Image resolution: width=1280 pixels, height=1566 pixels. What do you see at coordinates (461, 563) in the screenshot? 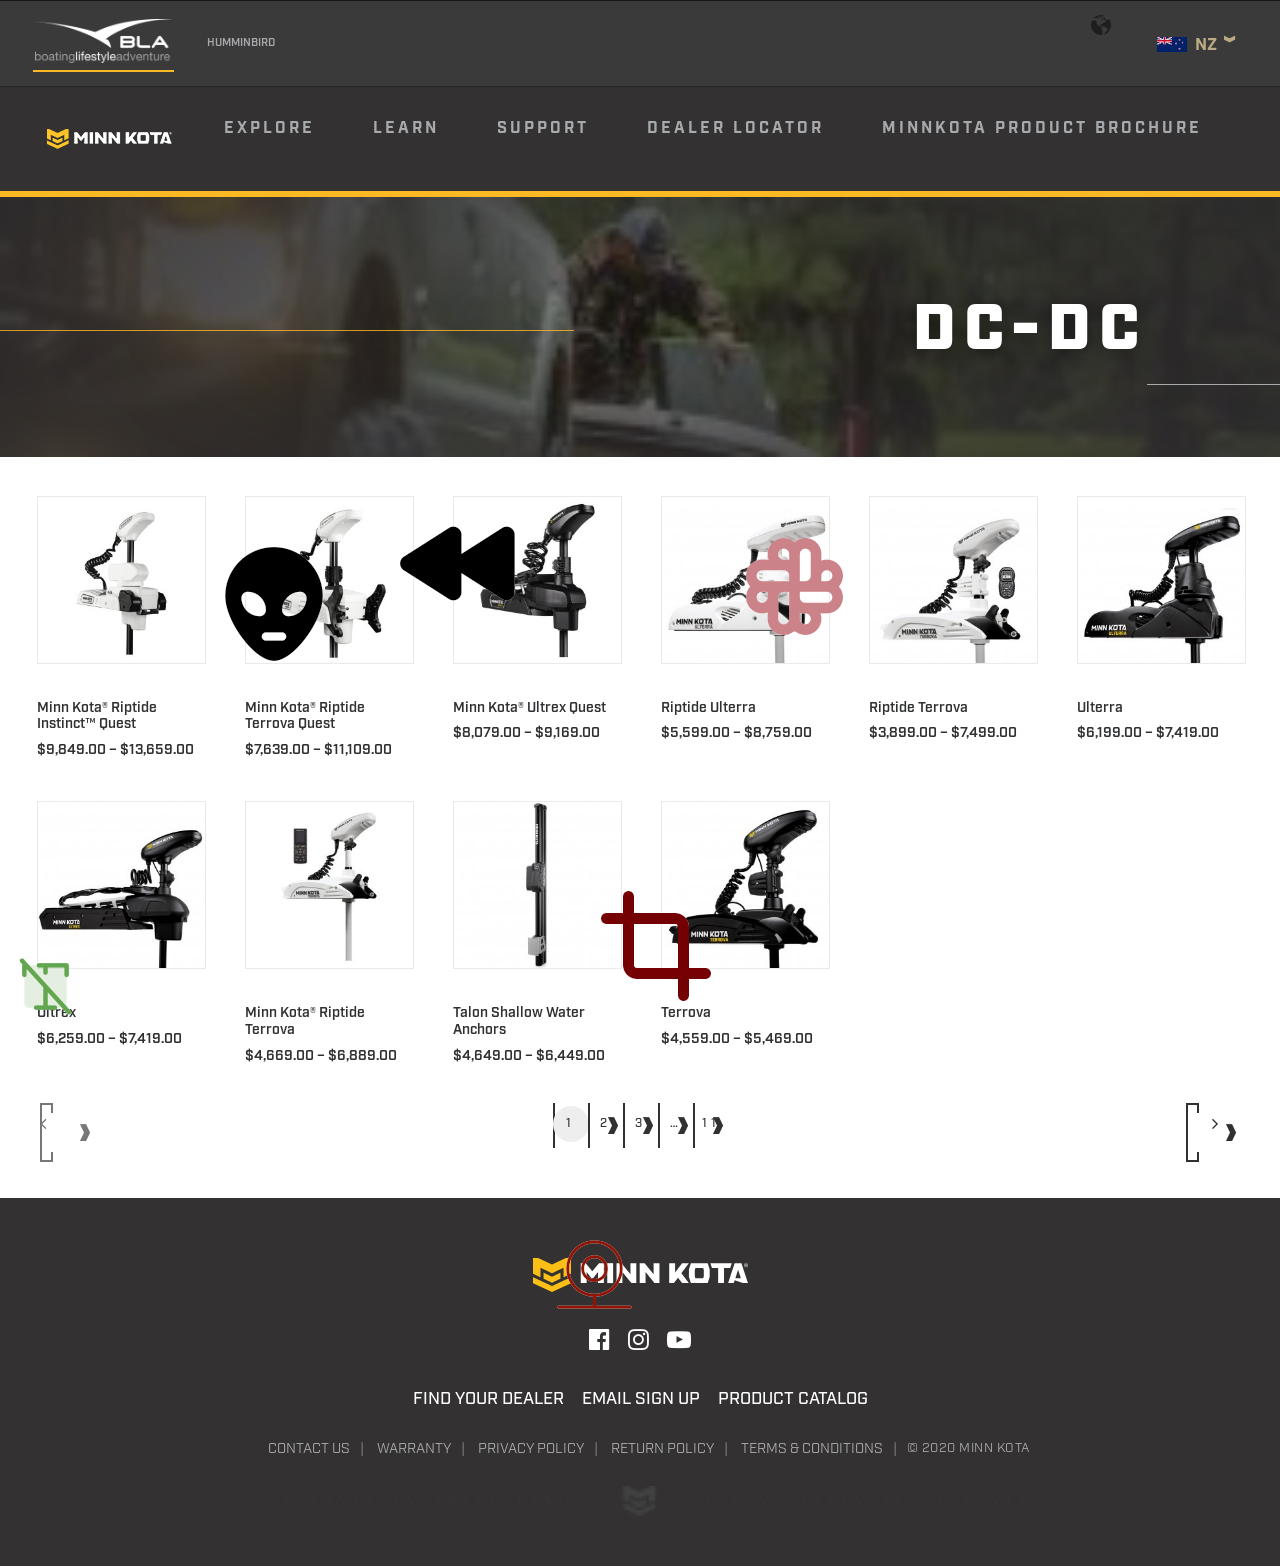
I see `rewind media playback` at bounding box center [461, 563].